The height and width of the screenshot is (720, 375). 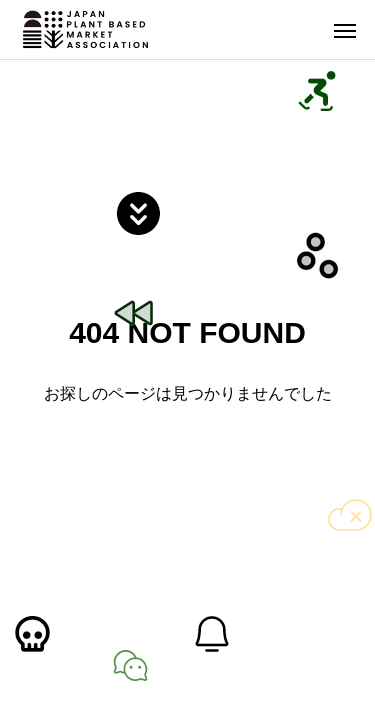 I want to click on expand all content below, so click(x=138, y=213).